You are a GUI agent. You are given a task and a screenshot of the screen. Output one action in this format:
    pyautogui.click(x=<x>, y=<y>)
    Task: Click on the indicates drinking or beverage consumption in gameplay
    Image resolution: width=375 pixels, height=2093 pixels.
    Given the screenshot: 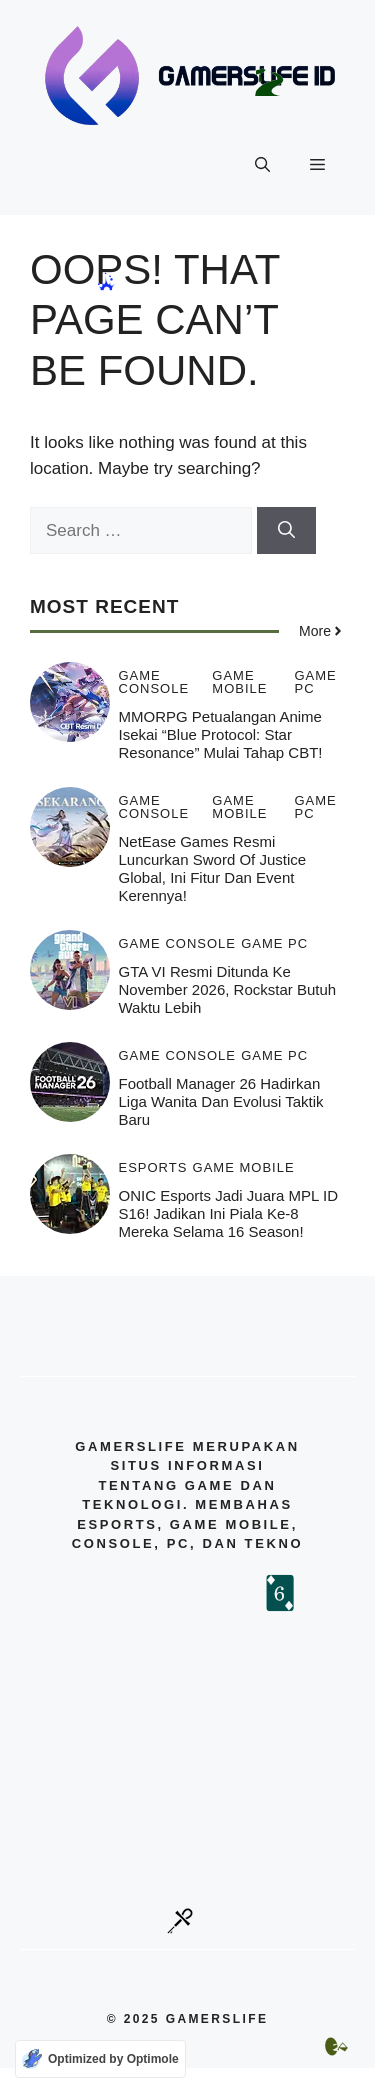 What is the action you would take?
    pyautogui.click(x=336, y=2046)
    